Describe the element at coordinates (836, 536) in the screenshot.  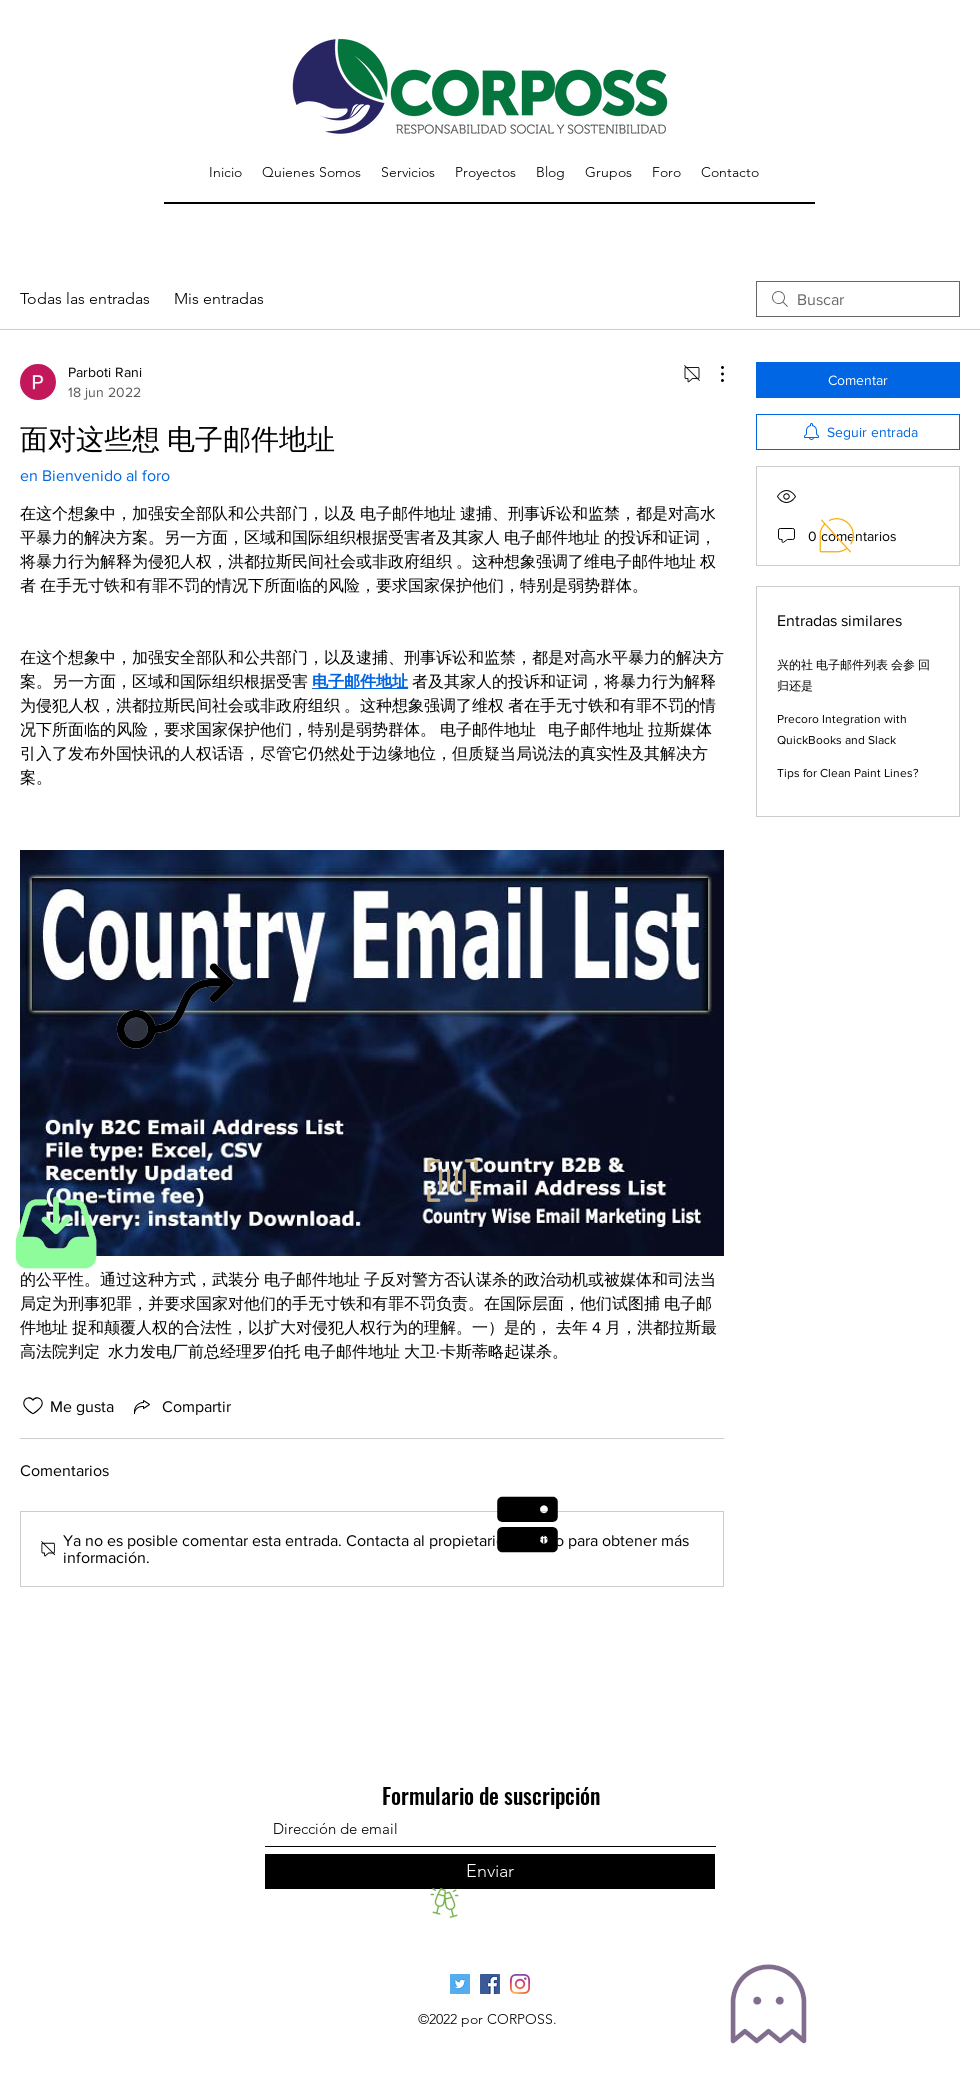
I see `mute or disable chat notifications` at that location.